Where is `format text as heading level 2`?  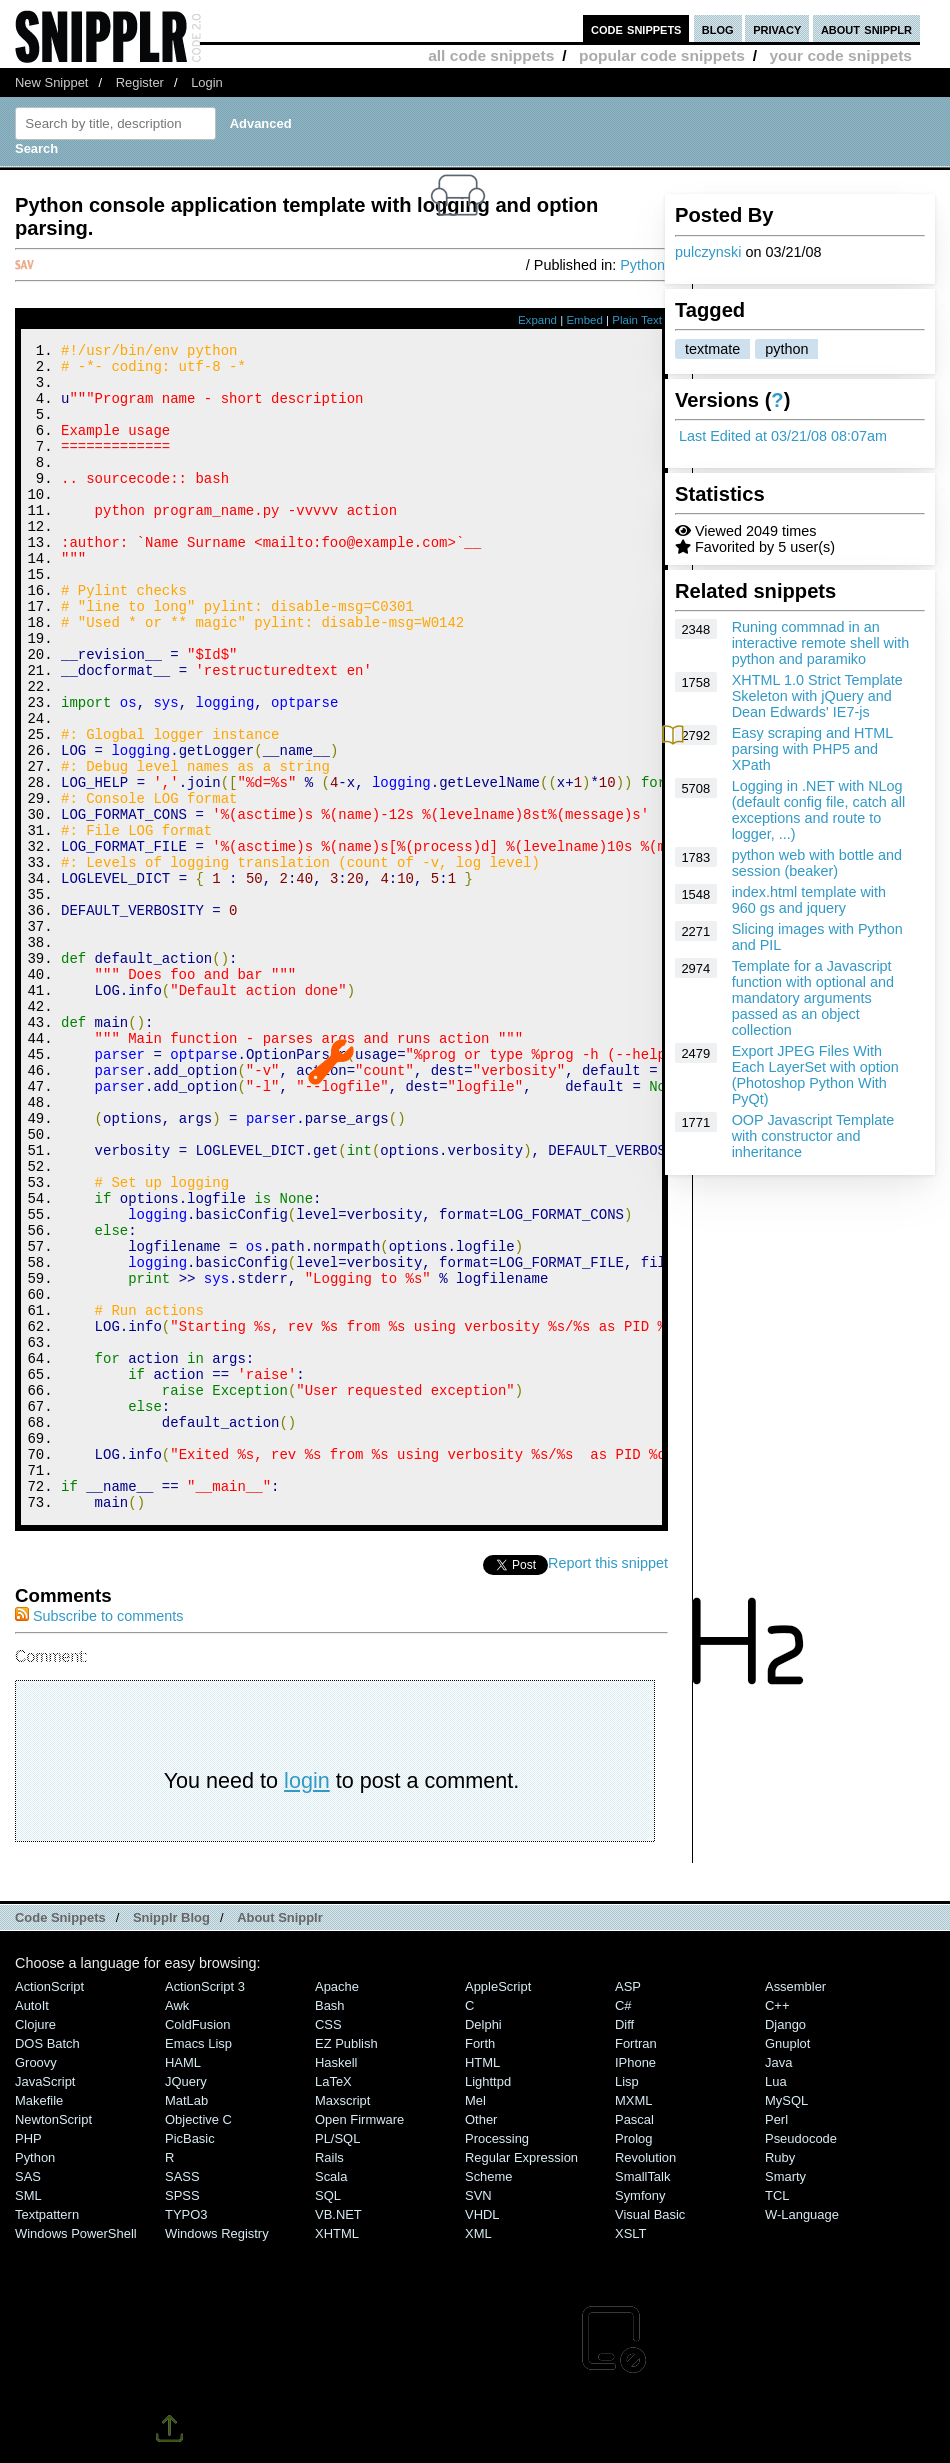
format text as heading level 2 is located at coordinates (748, 1641).